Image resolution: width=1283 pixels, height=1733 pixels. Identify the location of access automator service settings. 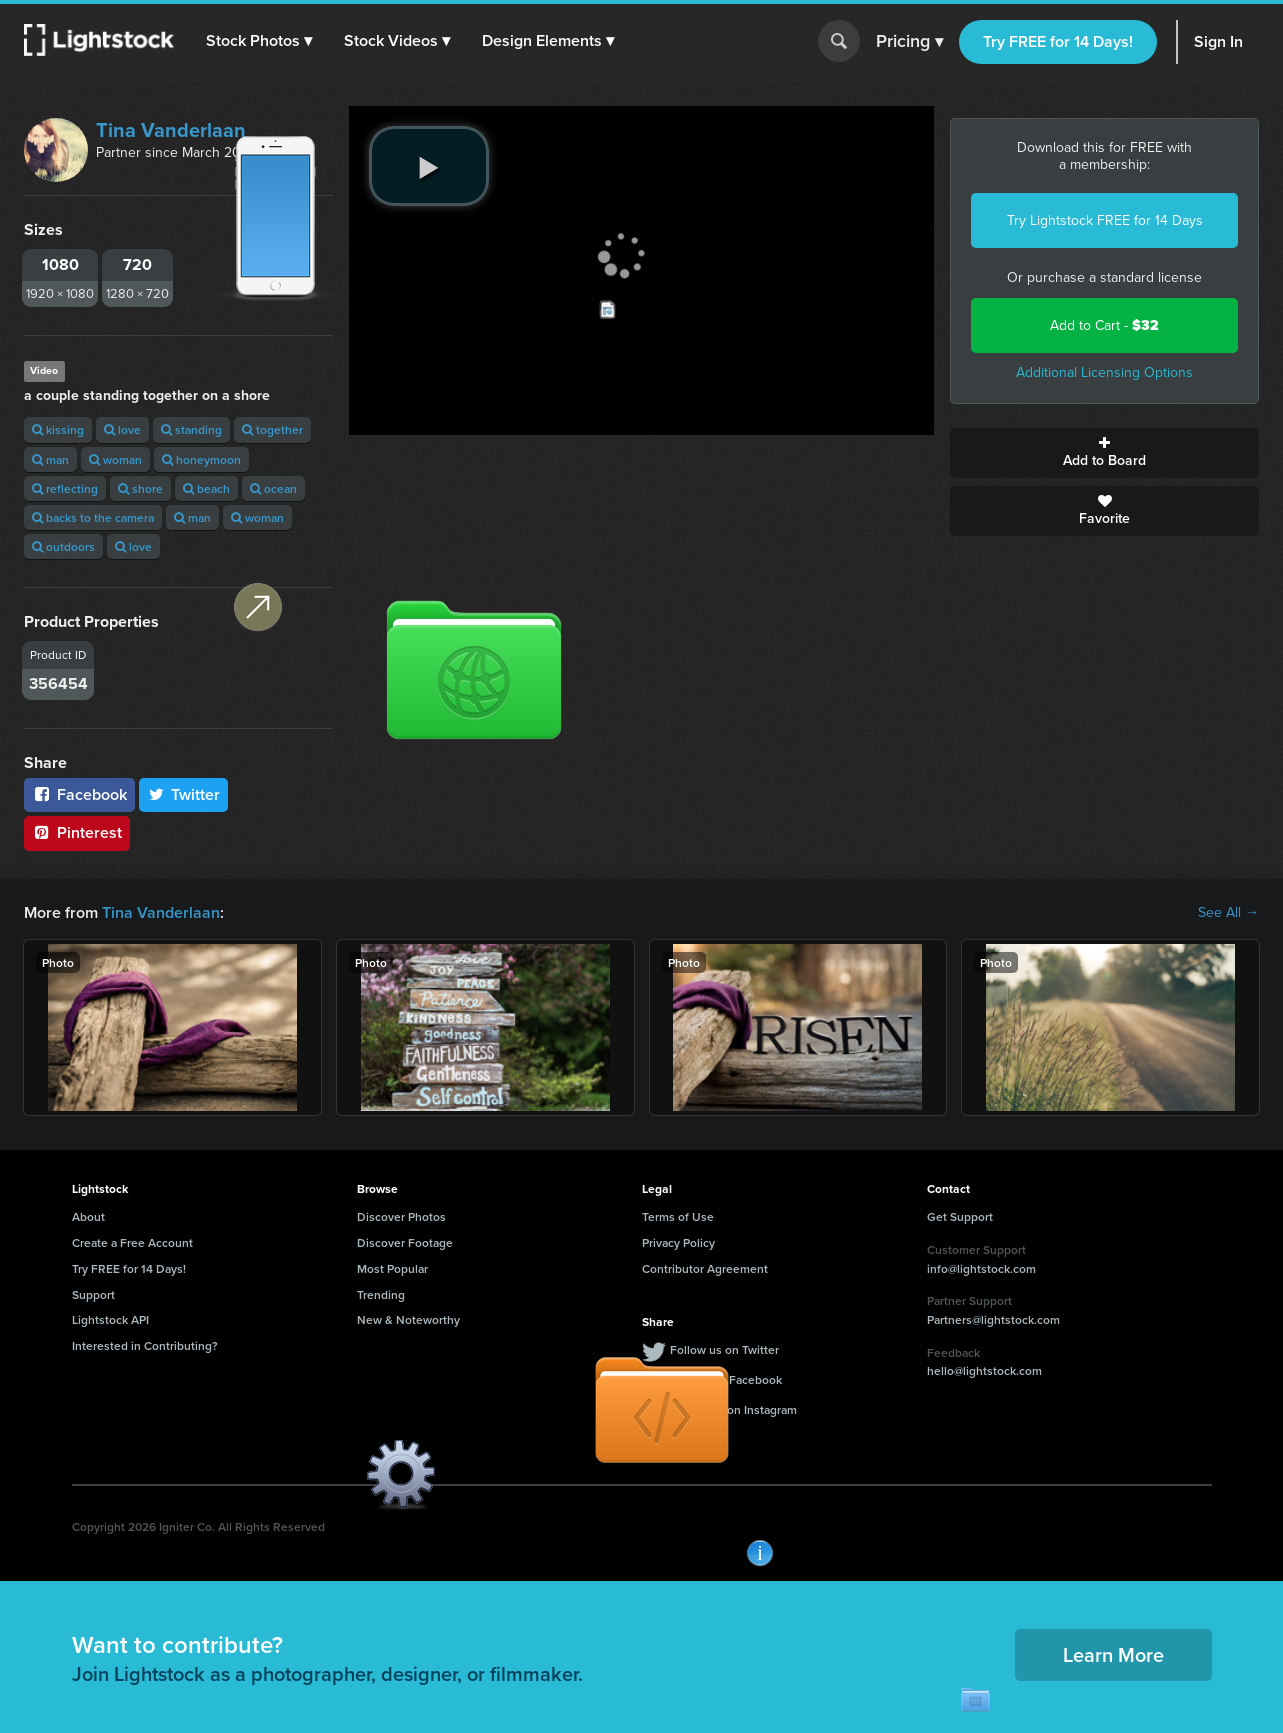
(400, 1475).